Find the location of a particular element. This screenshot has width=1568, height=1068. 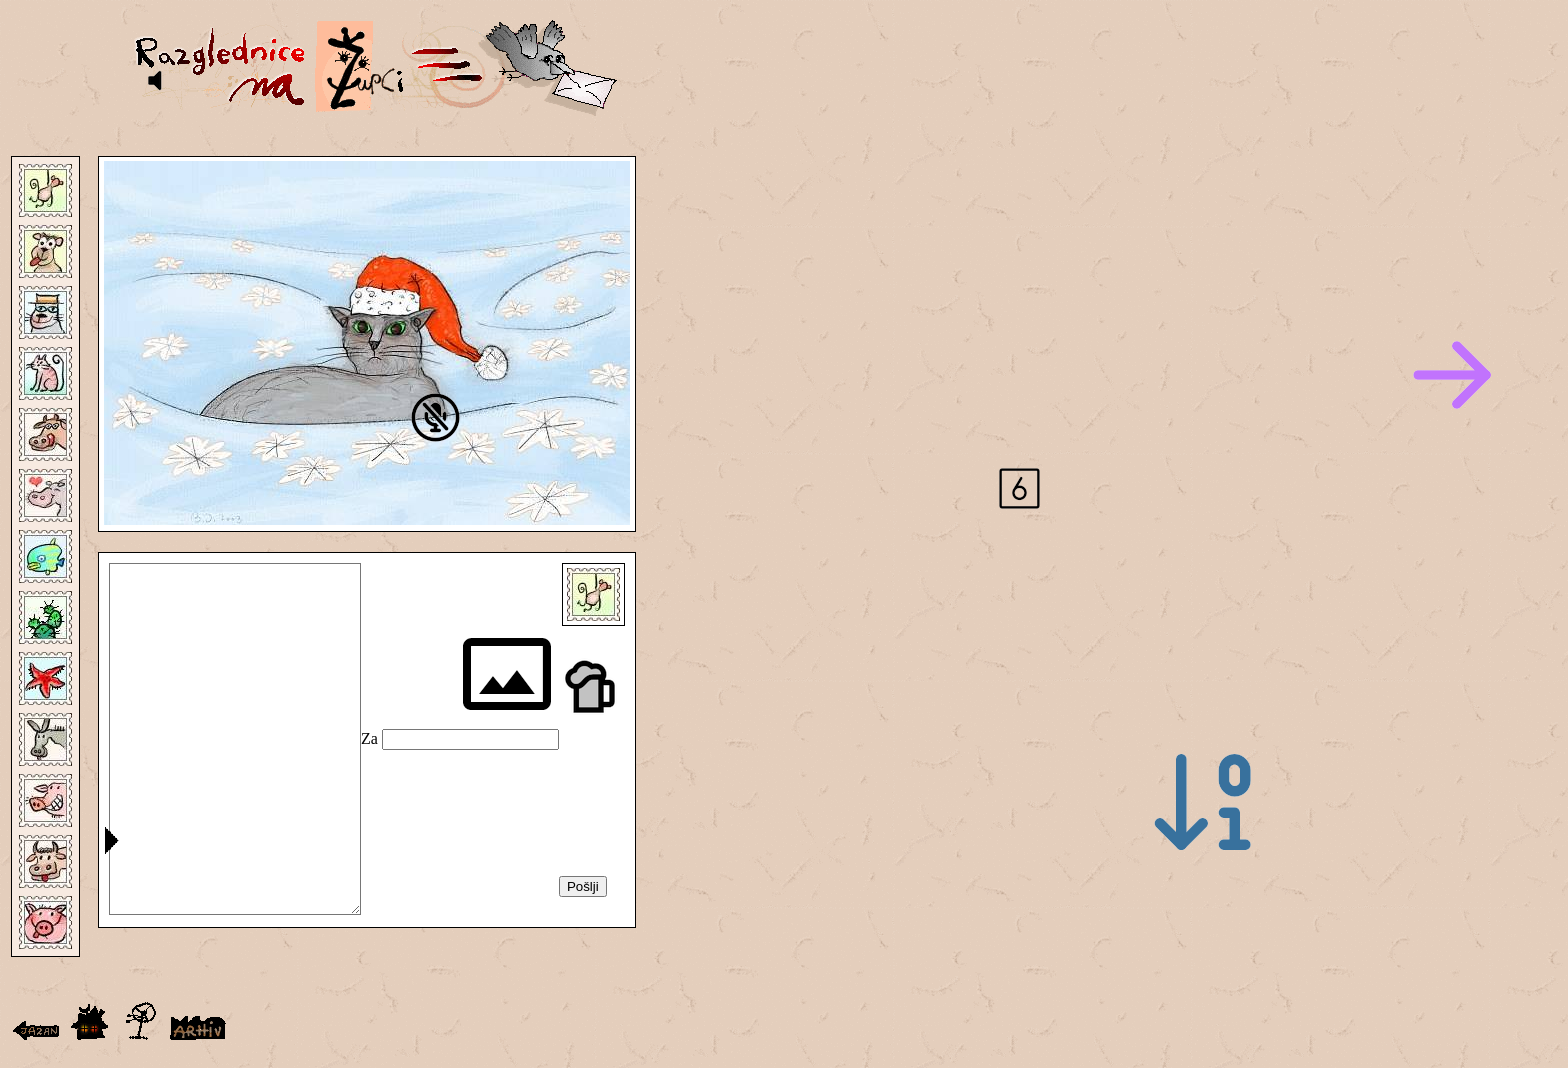

mute or unmute audio is located at coordinates (155, 80).